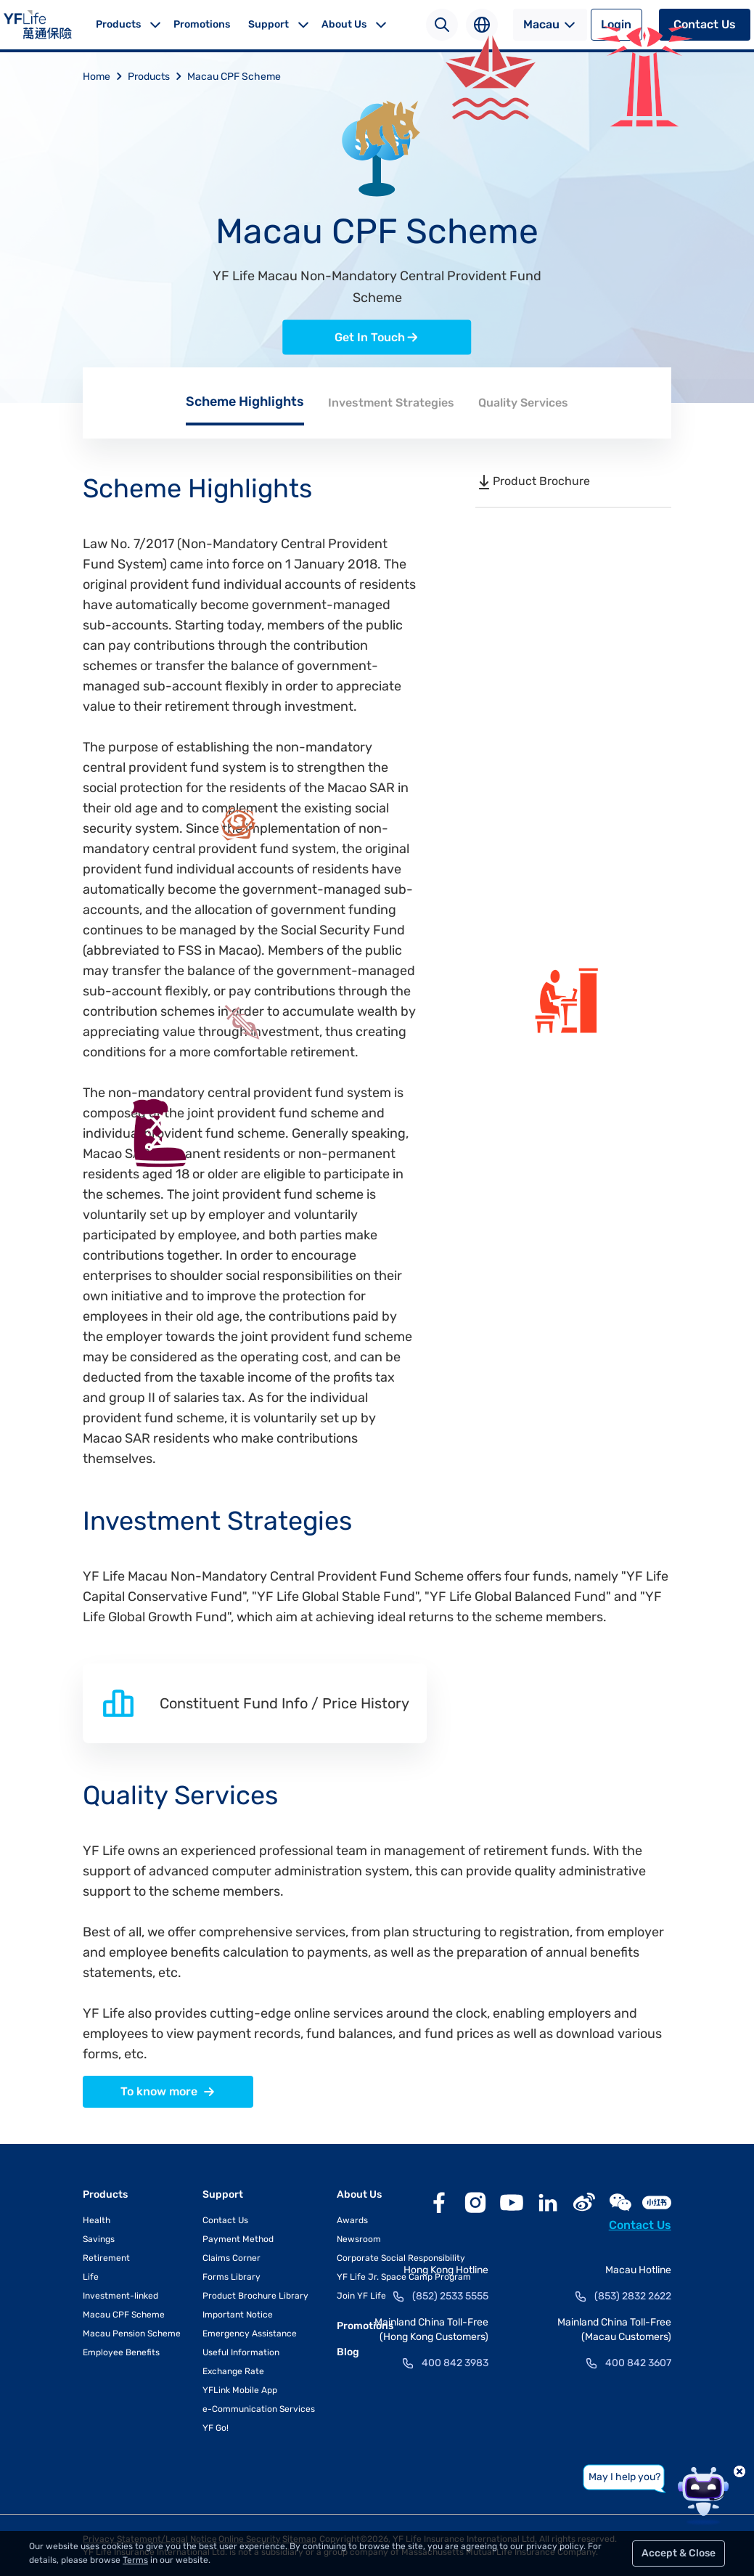  I want to click on select winter boot equipment, so click(158, 1133).